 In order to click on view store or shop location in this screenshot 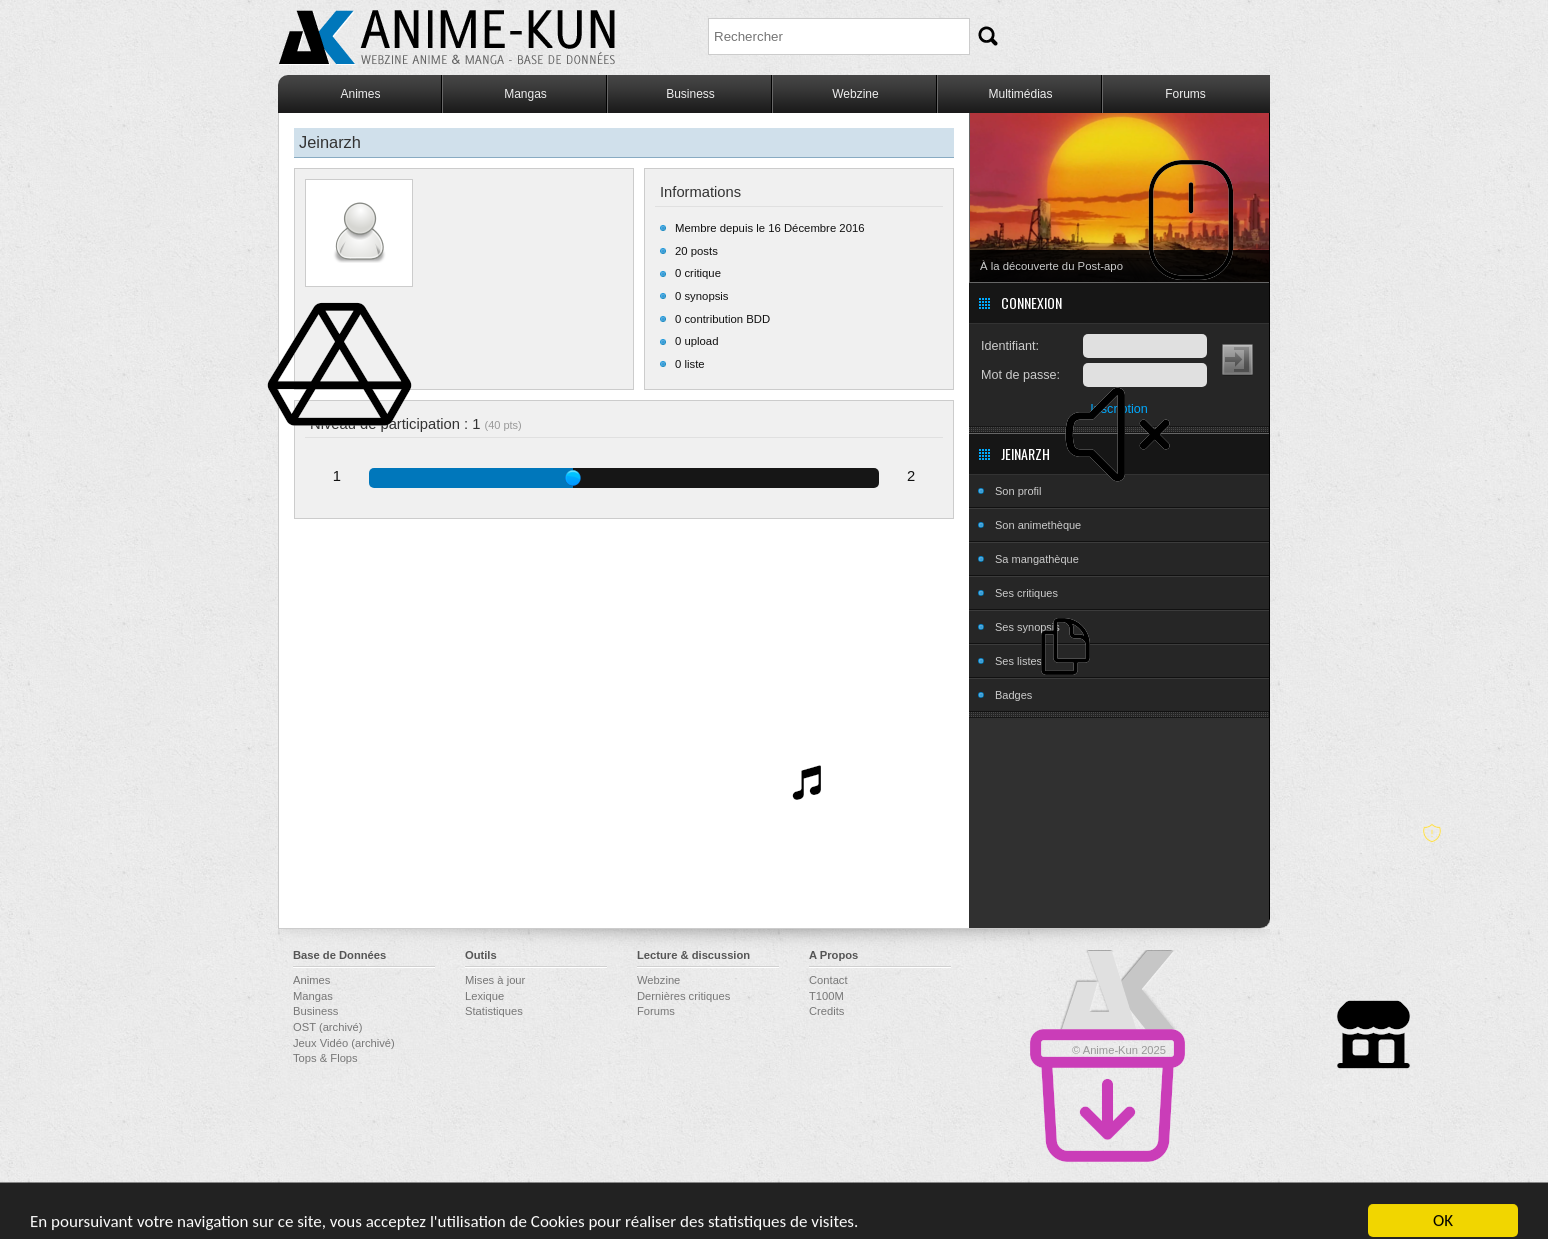, I will do `click(1373, 1034)`.